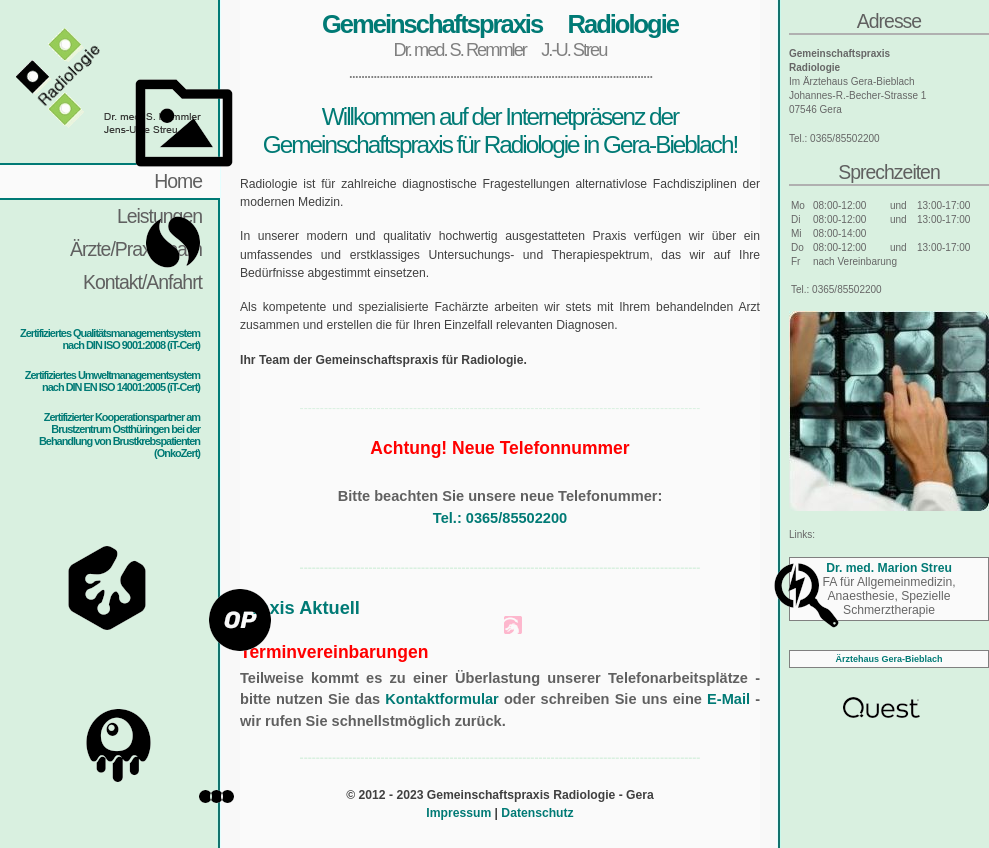 Image resolution: width=989 pixels, height=848 pixels. I want to click on optimism blockchain network logo, so click(240, 620).